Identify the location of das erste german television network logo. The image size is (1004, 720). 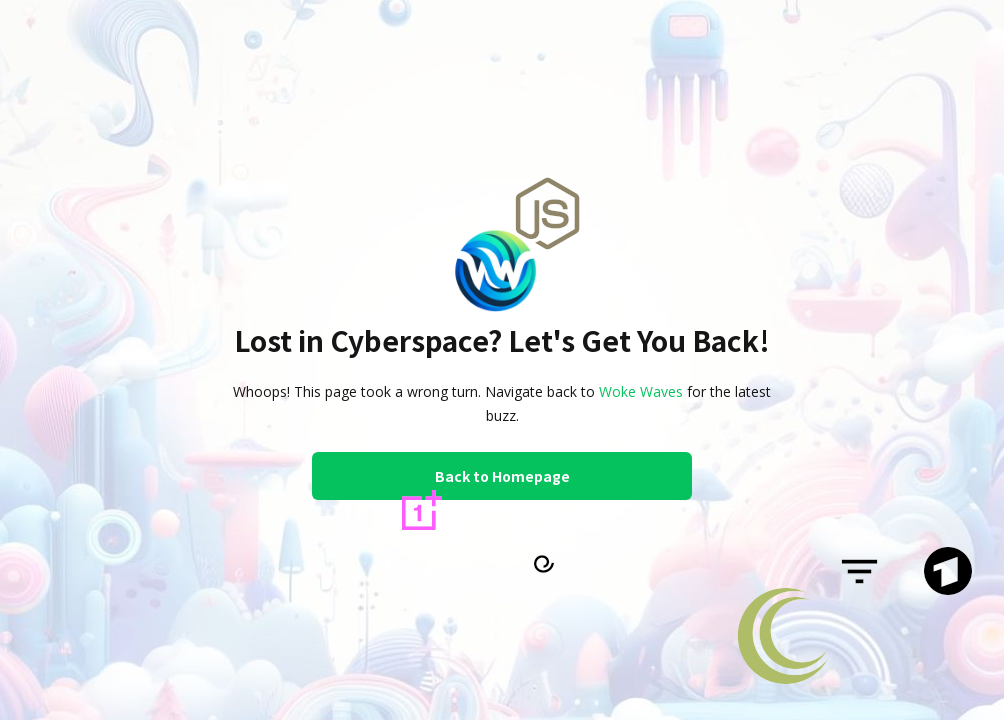
(948, 571).